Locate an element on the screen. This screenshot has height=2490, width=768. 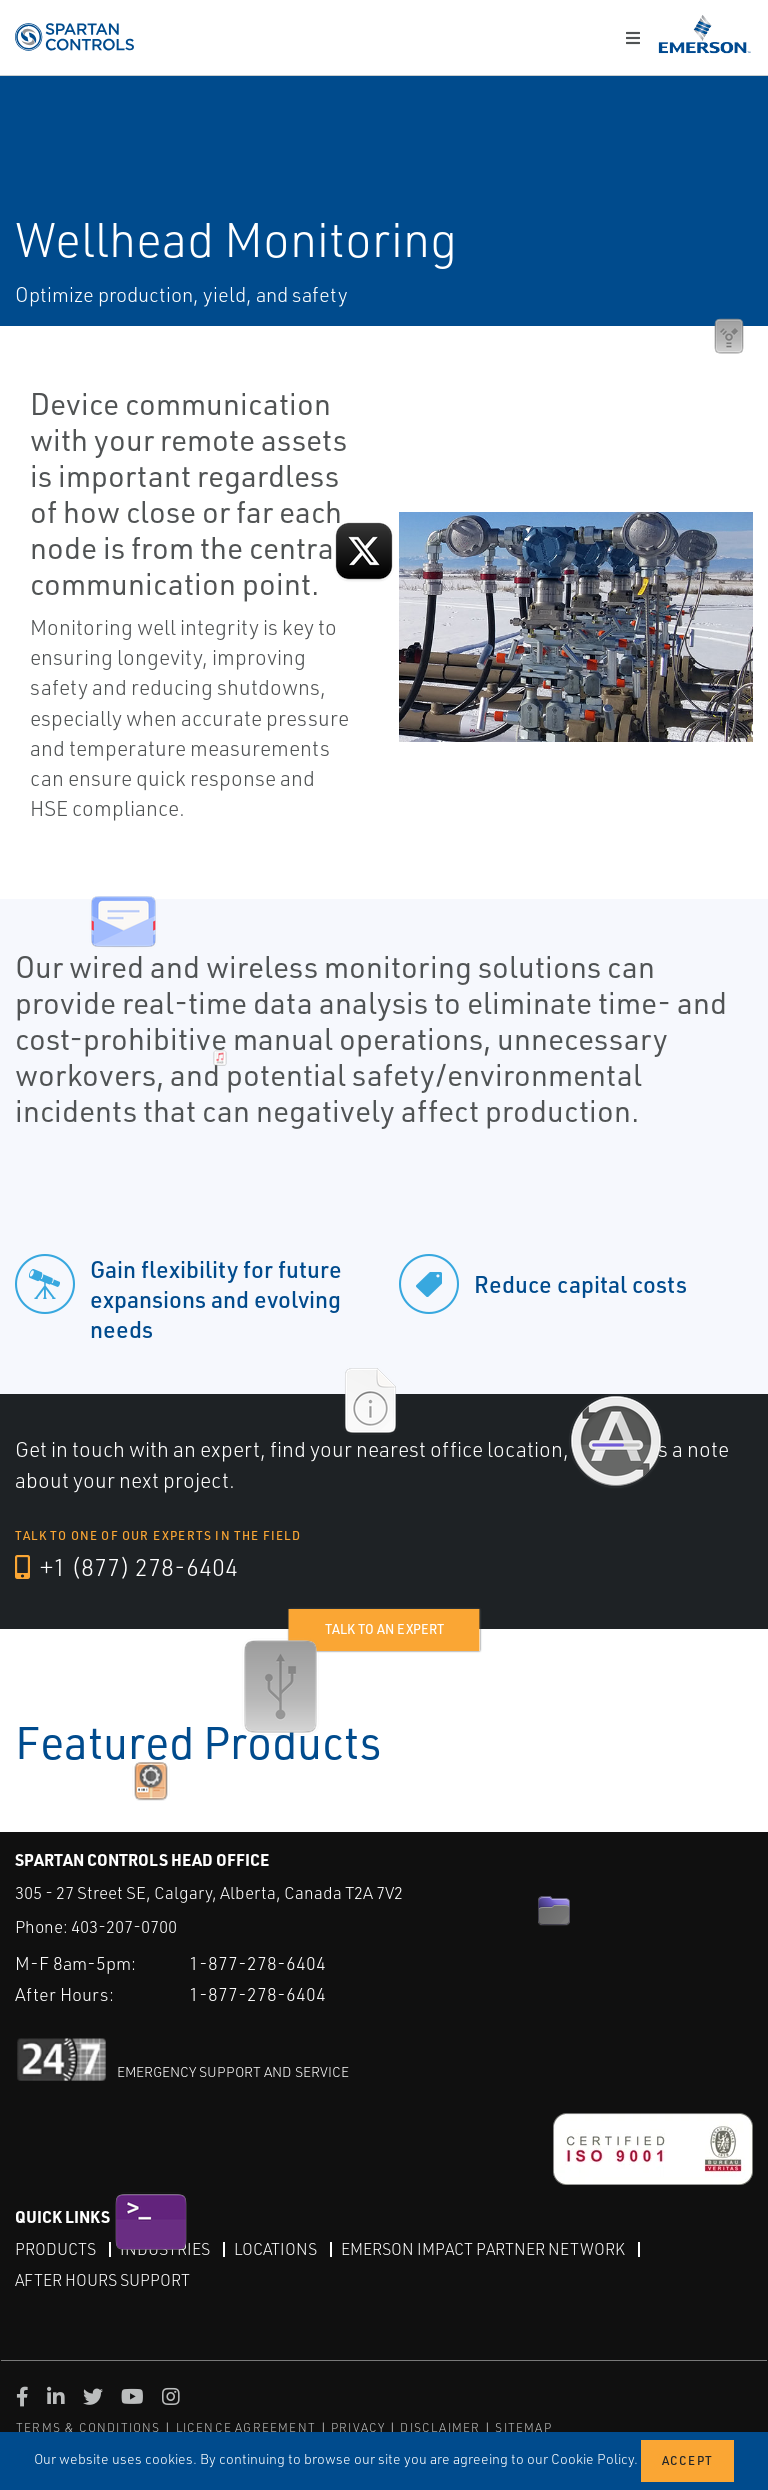
open the mail app is located at coordinates (123, 921).